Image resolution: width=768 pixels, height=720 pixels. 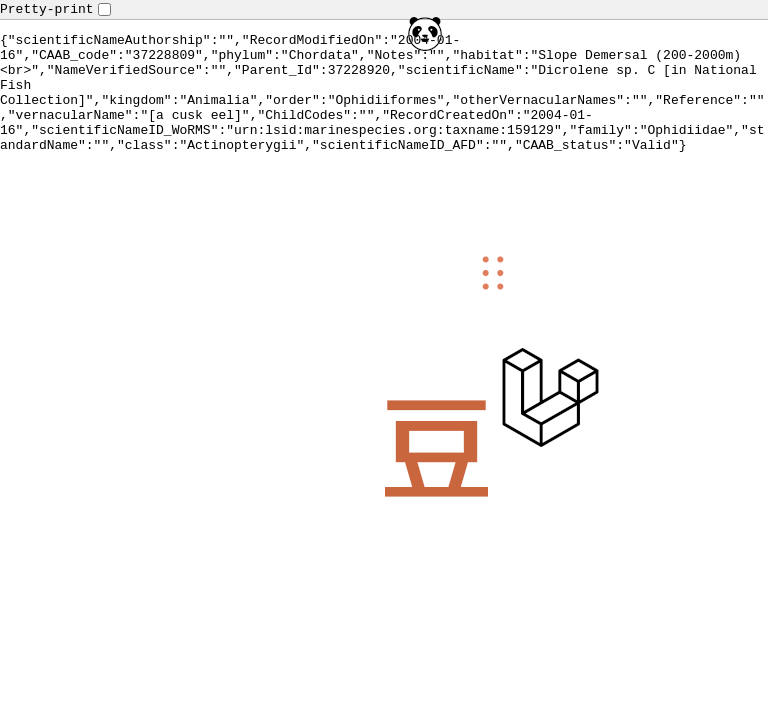 What do you see at coordinates (425, 34) in the screenshot?
I see `open the foodpanda app` at bounding box center [425, 34].